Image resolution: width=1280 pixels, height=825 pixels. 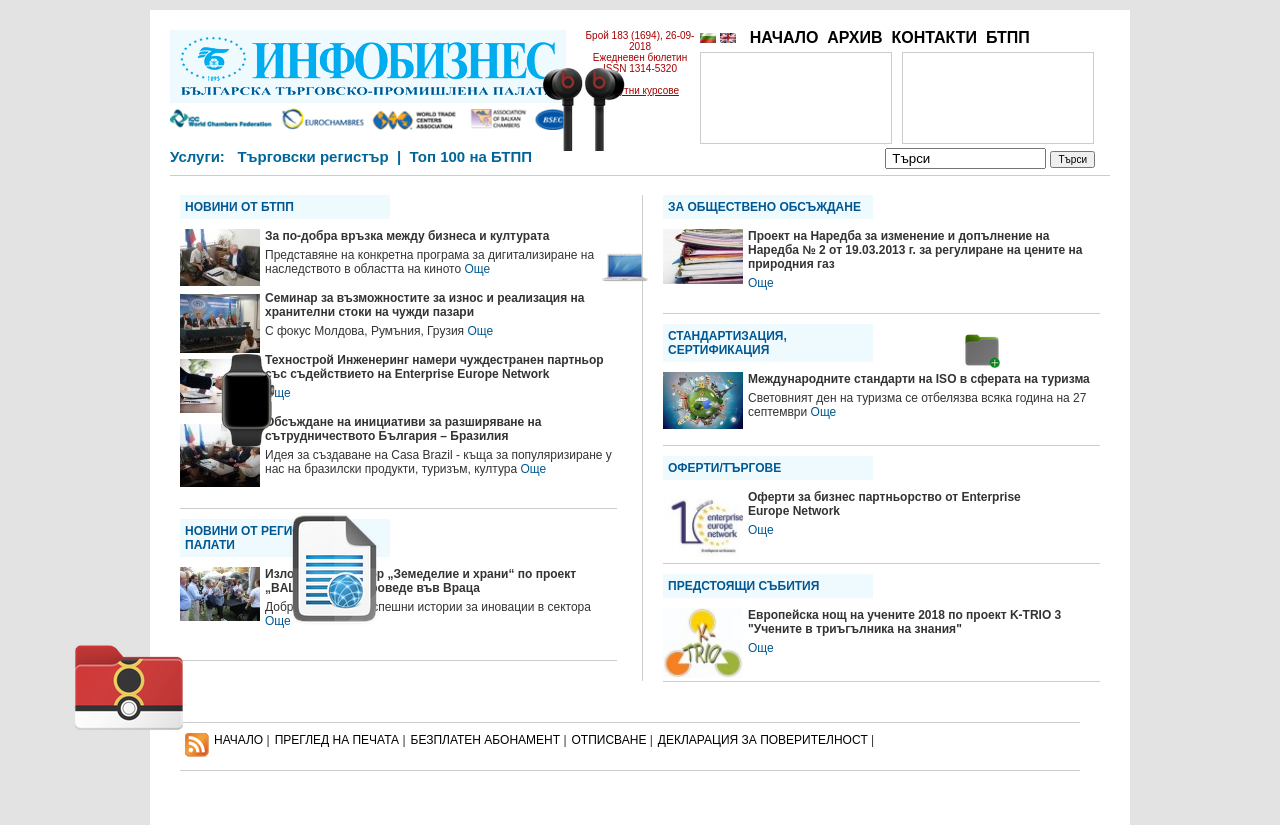 What do you see at coordinates (584, 105) in the screenshot?
I see `beats earbuds connected via bluetooth` at bounding box center [584, 105].